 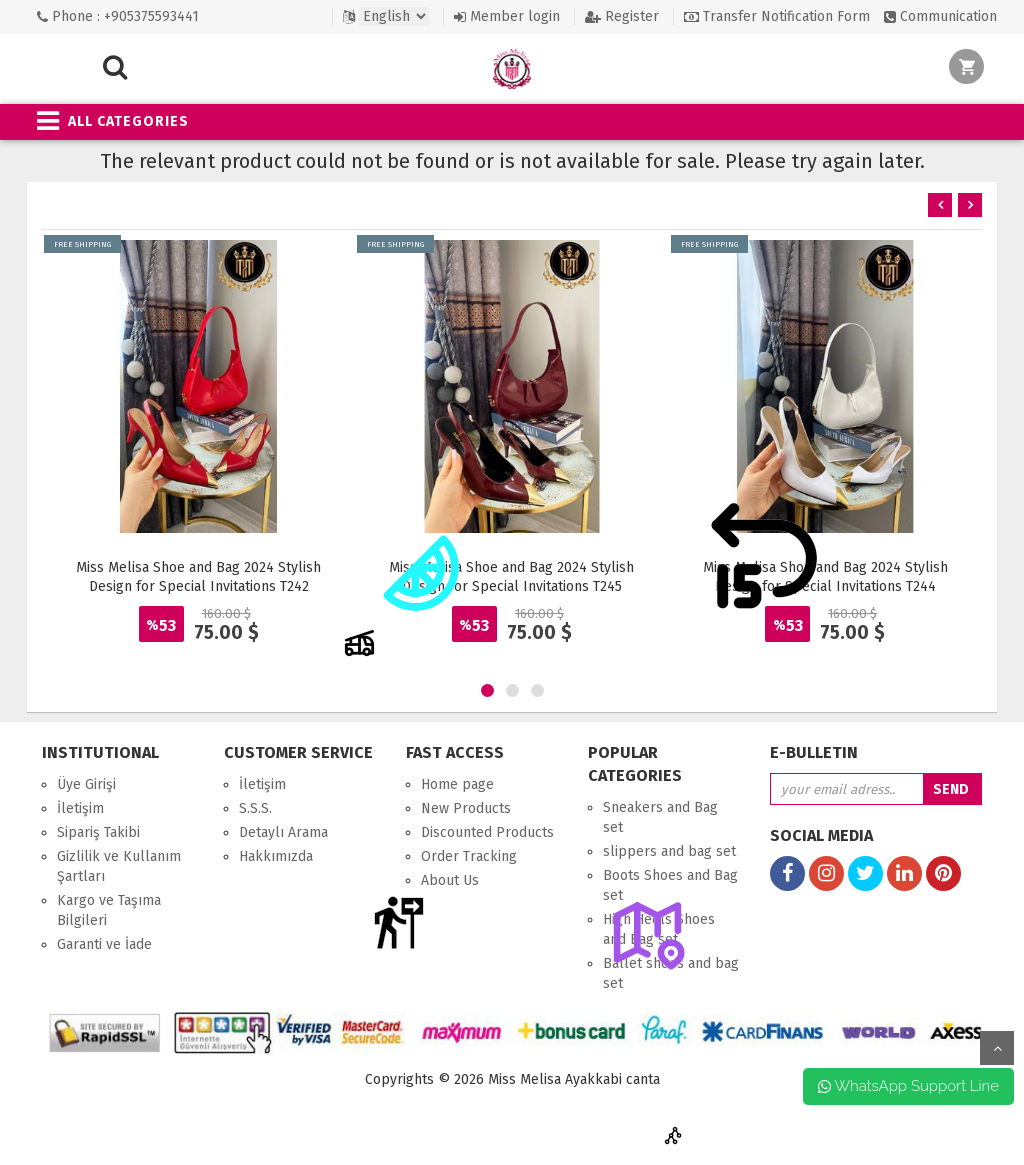 What do you see at coordinates (673, 1135) in the screenshot?
I see `view hierarchical data structure` at bounding box center [673, 1135].